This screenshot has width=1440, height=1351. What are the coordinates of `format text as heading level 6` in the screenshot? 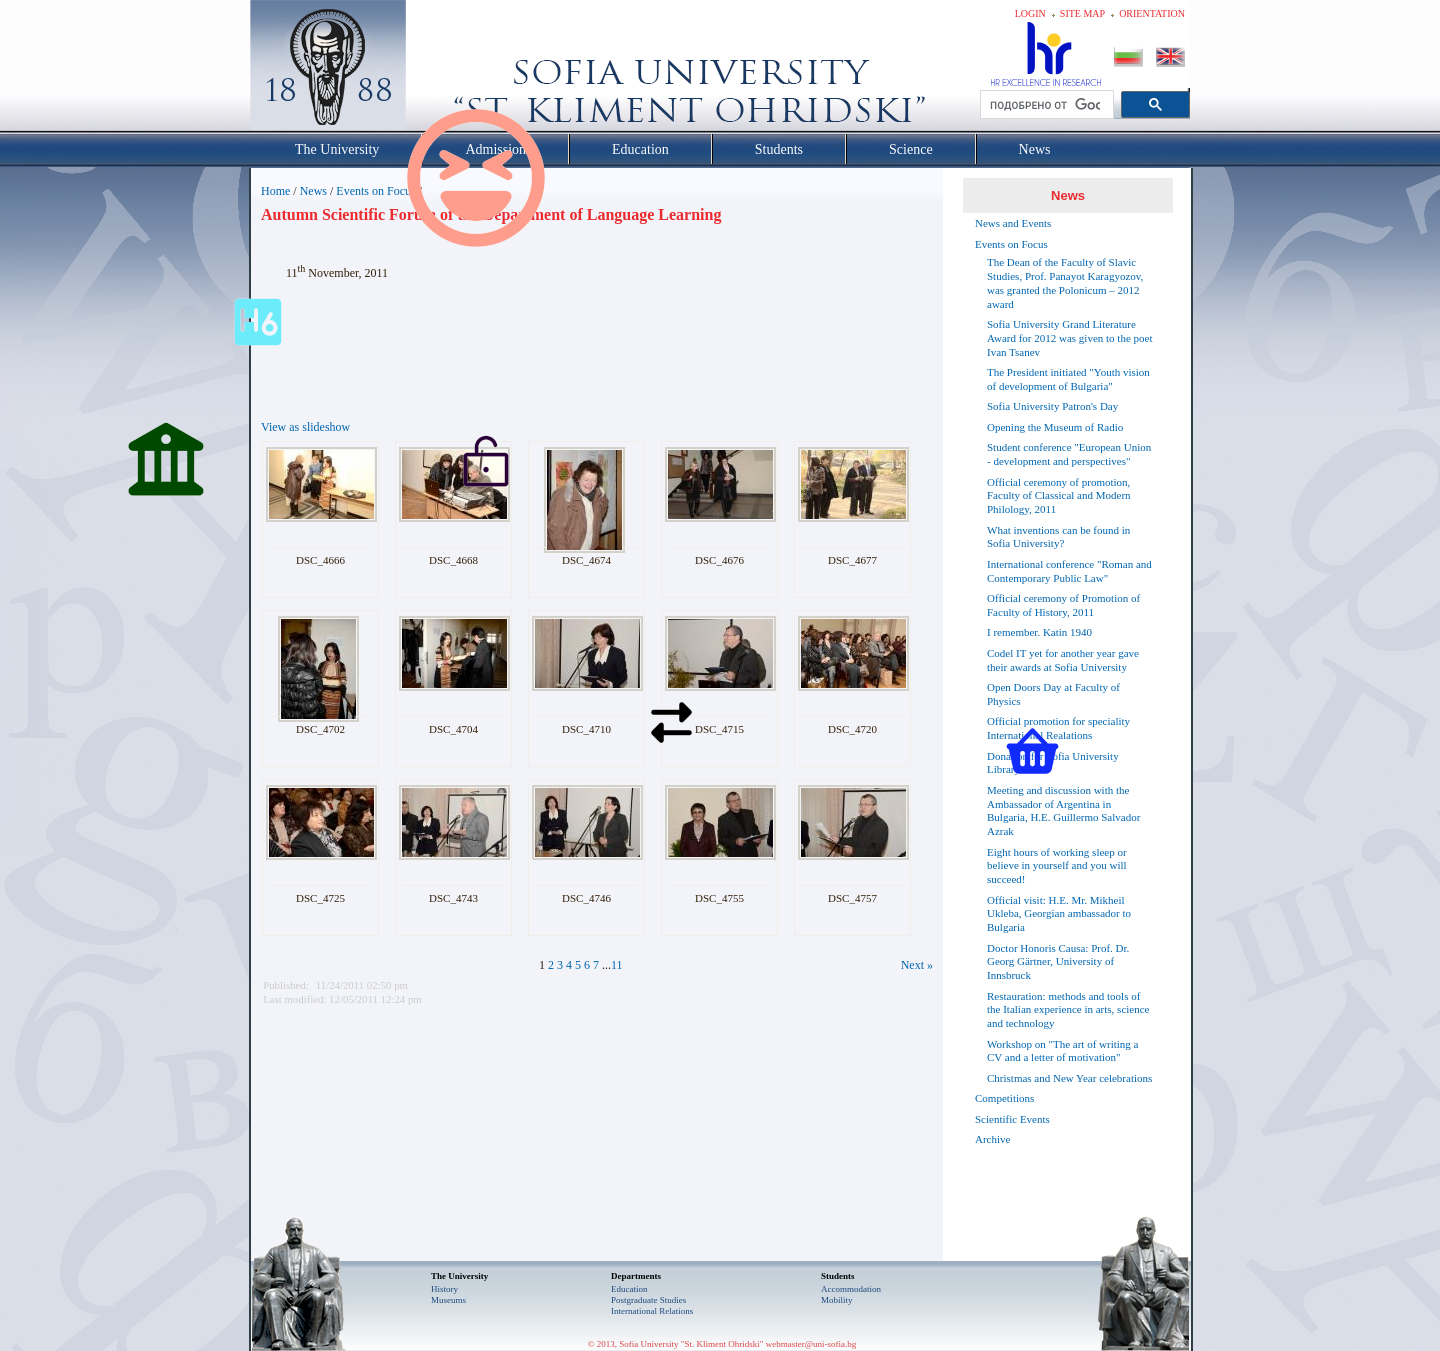 It's located at (258, 322).